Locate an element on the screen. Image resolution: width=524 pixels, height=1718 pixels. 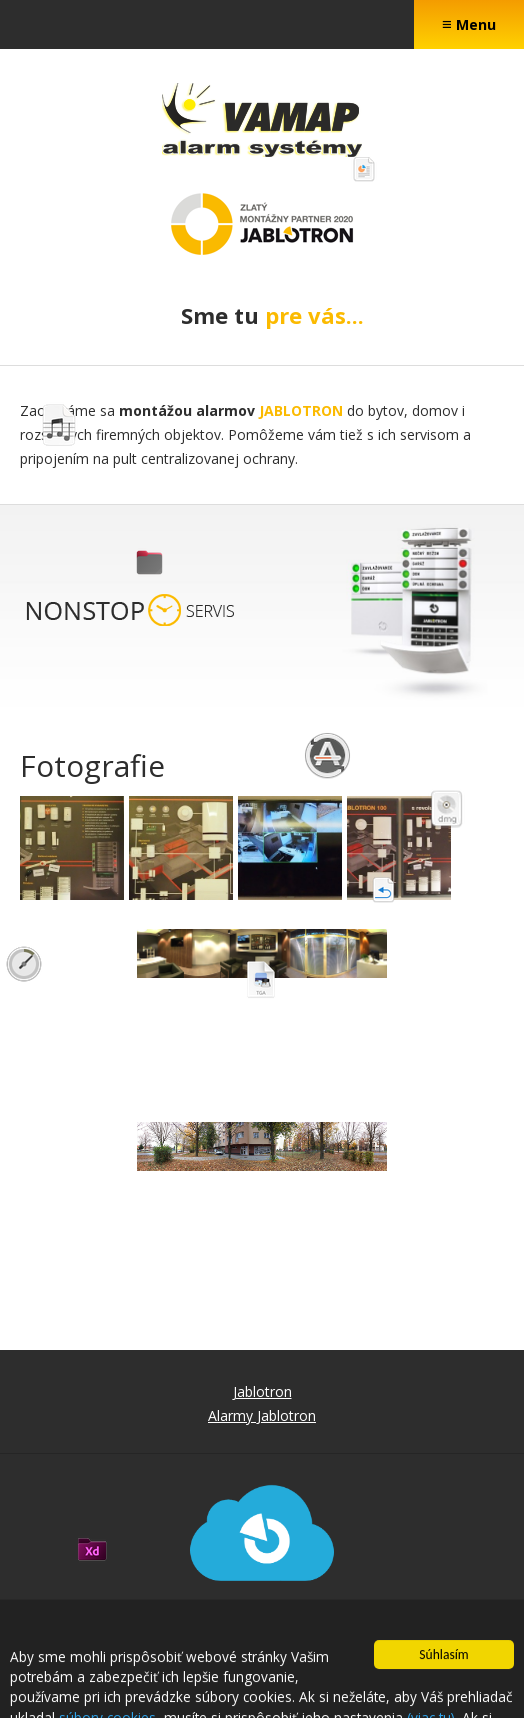
apple disk image file (.dmg) is located at coordinates (446, 808).